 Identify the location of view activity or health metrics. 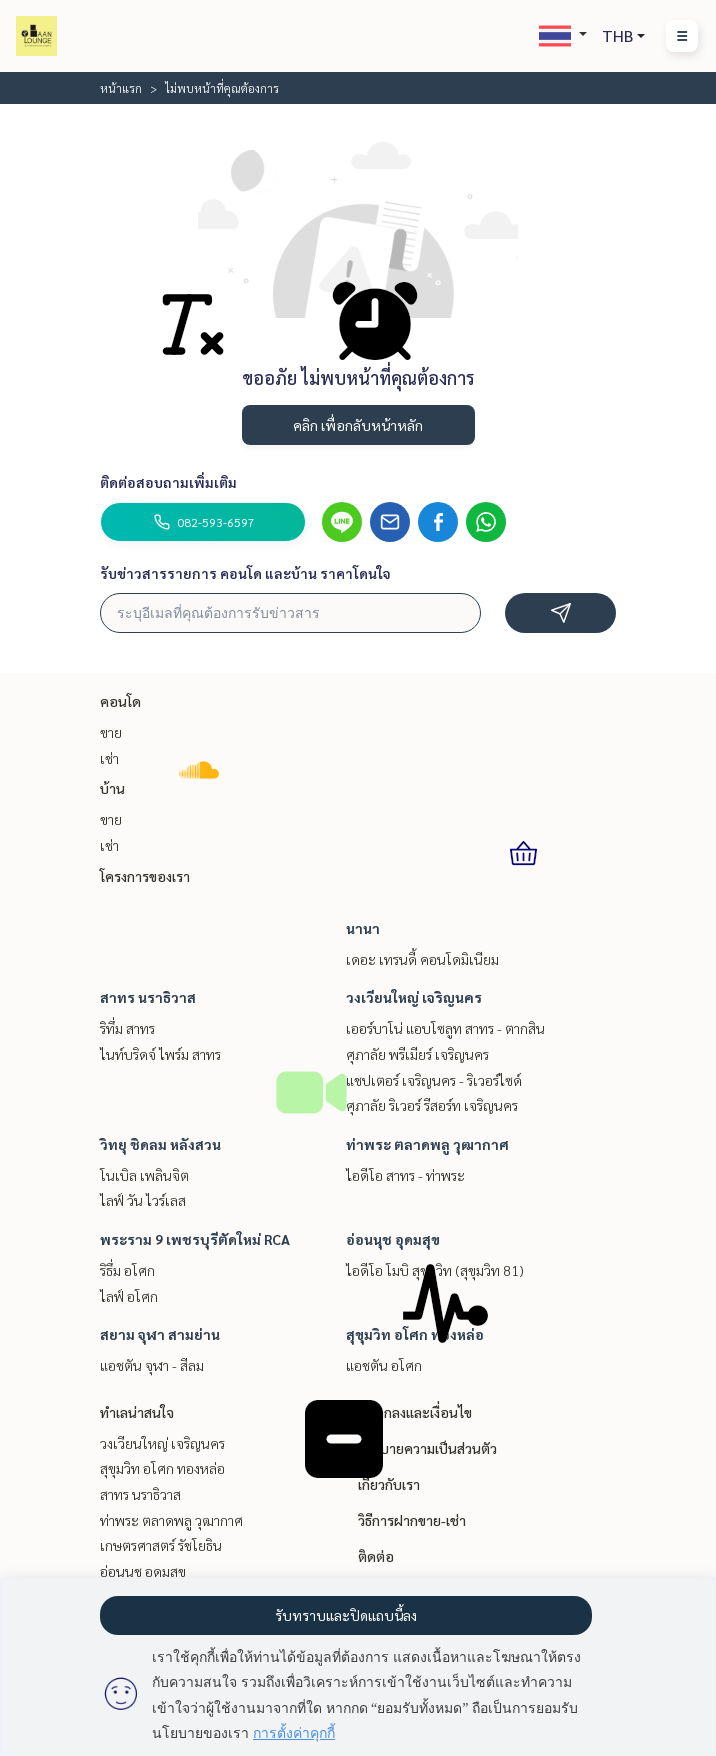
(445, 1303).